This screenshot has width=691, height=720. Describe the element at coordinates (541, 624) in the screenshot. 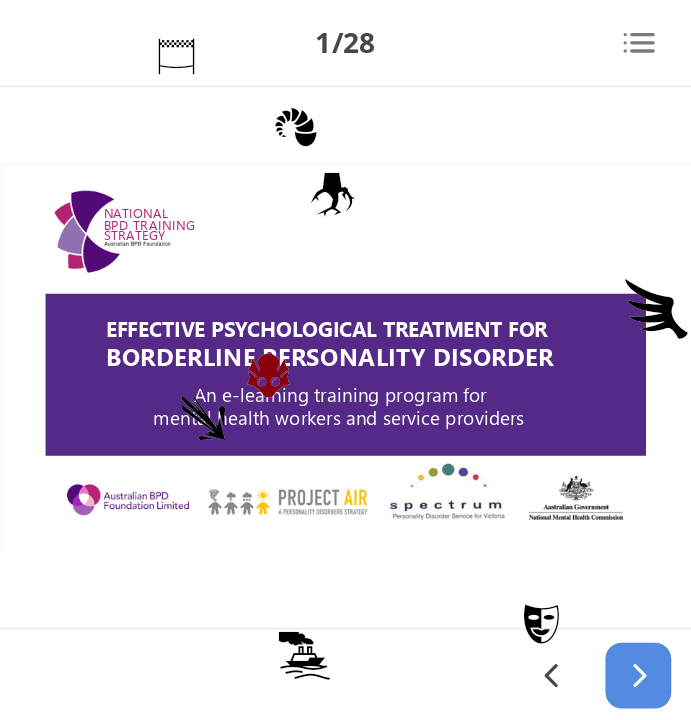

I see `toggle between theater or drama mode` at that location.